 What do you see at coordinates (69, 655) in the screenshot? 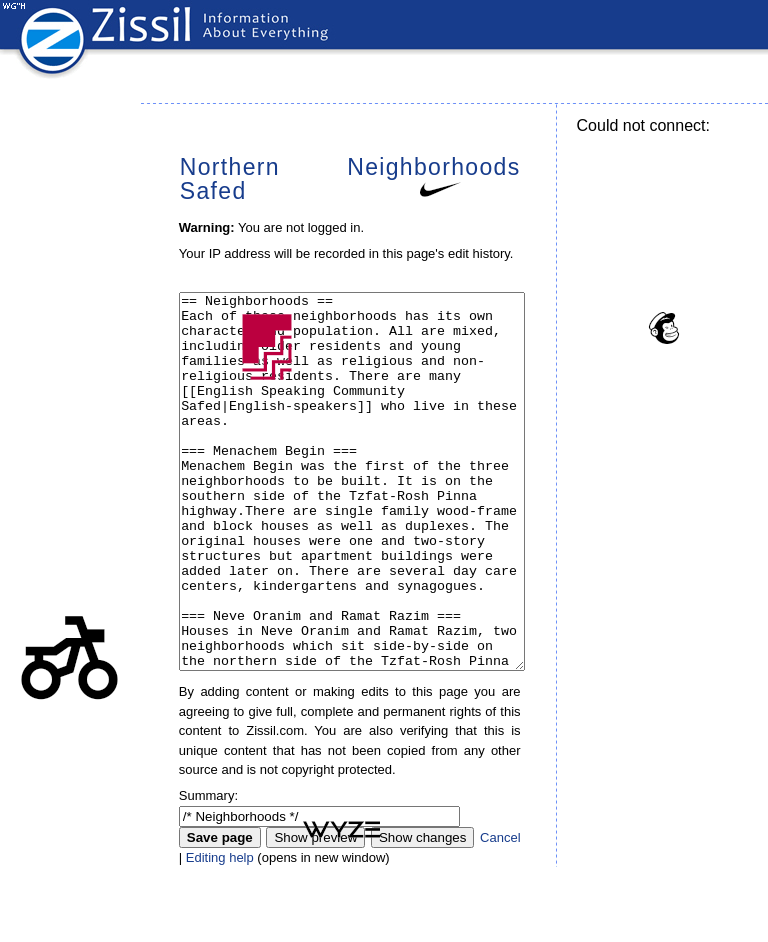
I see `select motorcycle as transportation mode` at bounding box center [69, 655].